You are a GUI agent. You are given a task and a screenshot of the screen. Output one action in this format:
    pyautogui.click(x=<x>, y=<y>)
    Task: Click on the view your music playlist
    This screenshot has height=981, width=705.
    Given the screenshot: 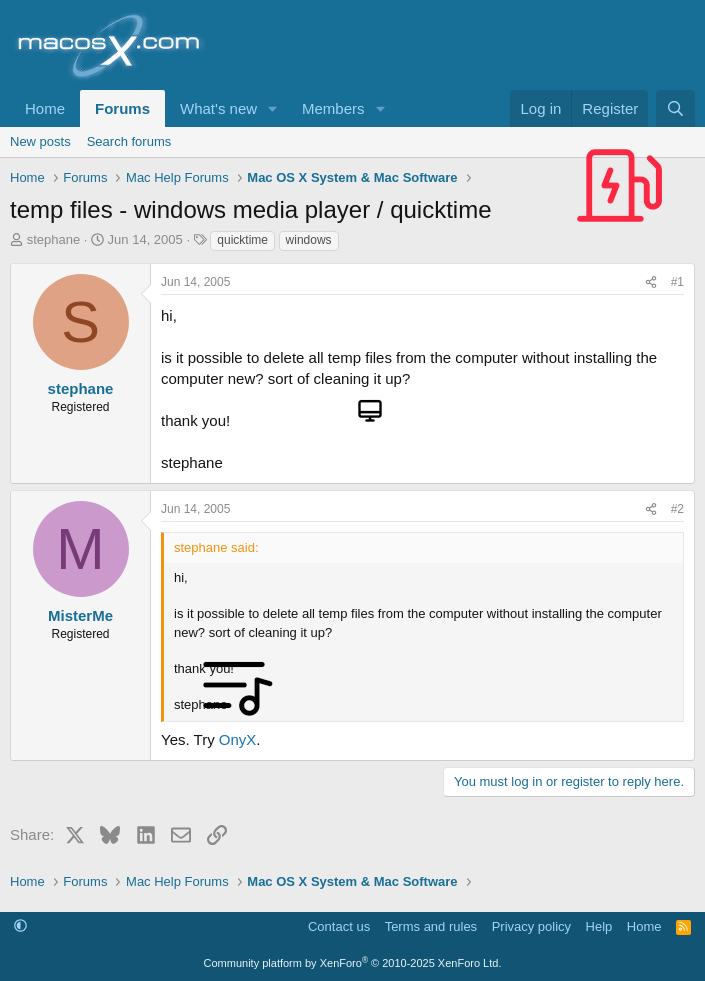 What is the action you would take?
    pyautogui.click(x=234, y=685)
    